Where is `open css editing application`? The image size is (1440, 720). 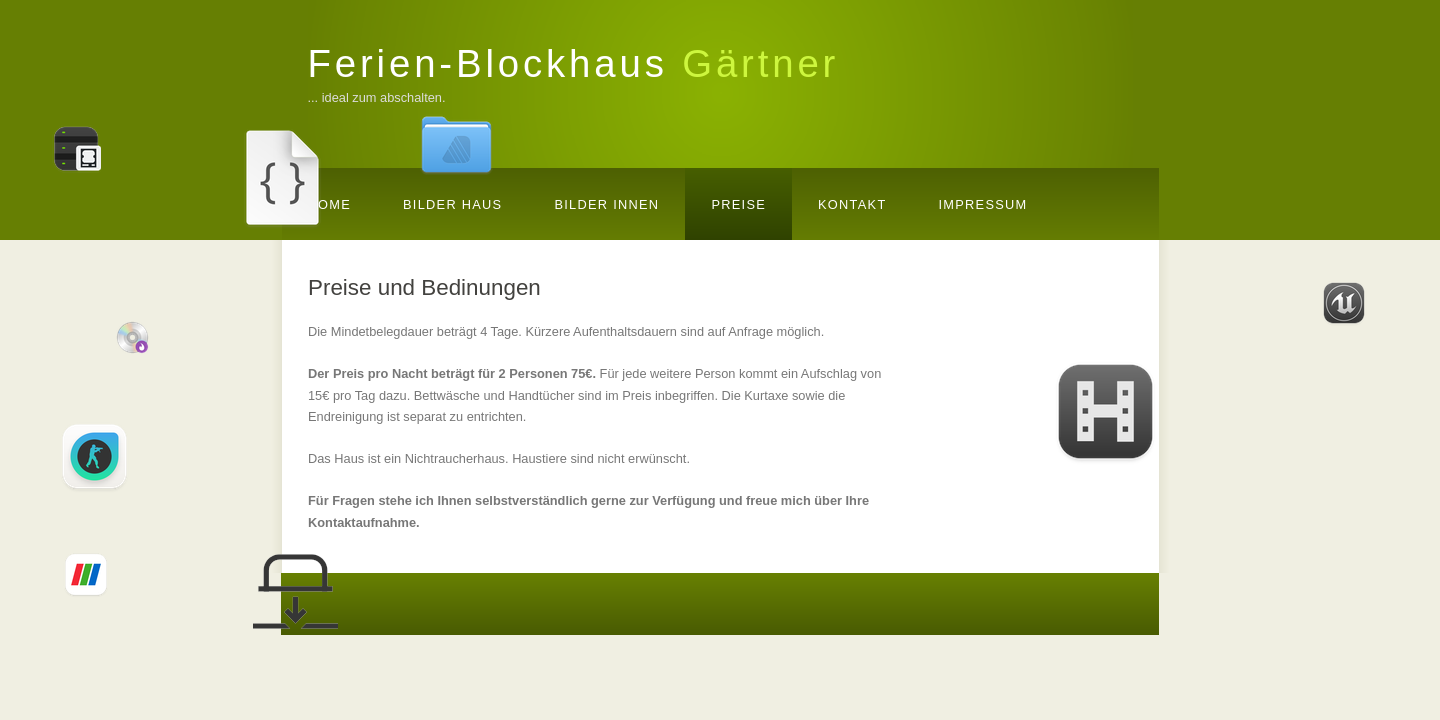
open css editing application is located at coordinates (94, 456).